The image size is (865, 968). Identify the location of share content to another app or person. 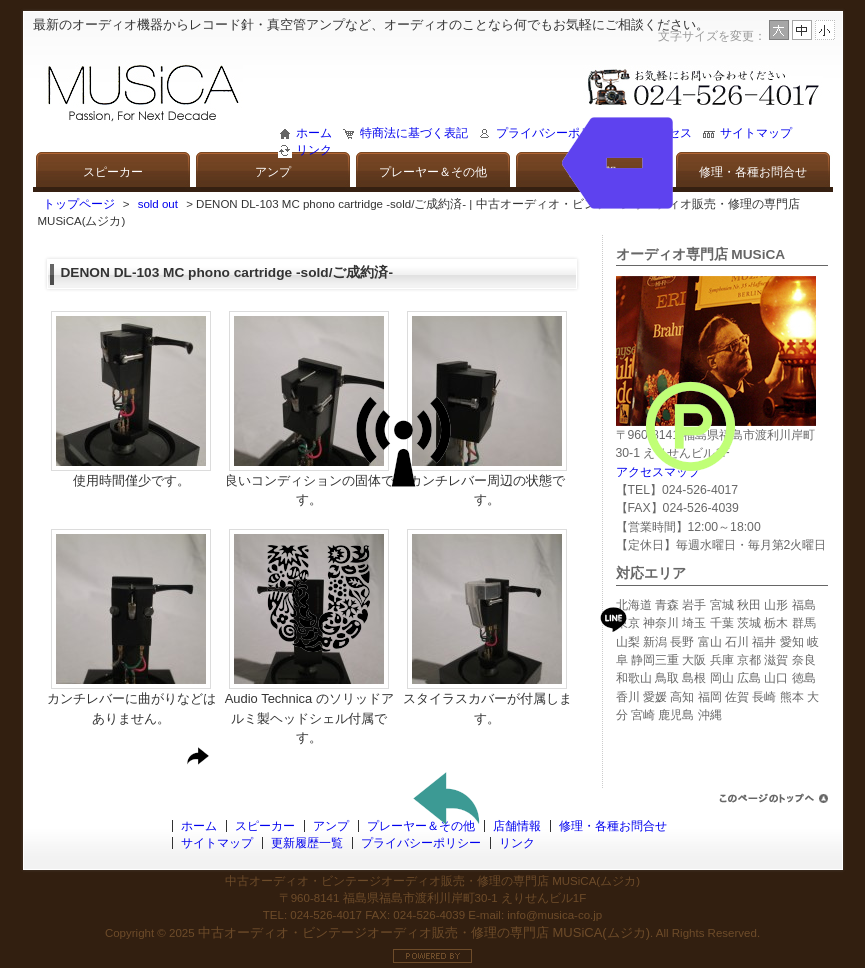
(197, 757).